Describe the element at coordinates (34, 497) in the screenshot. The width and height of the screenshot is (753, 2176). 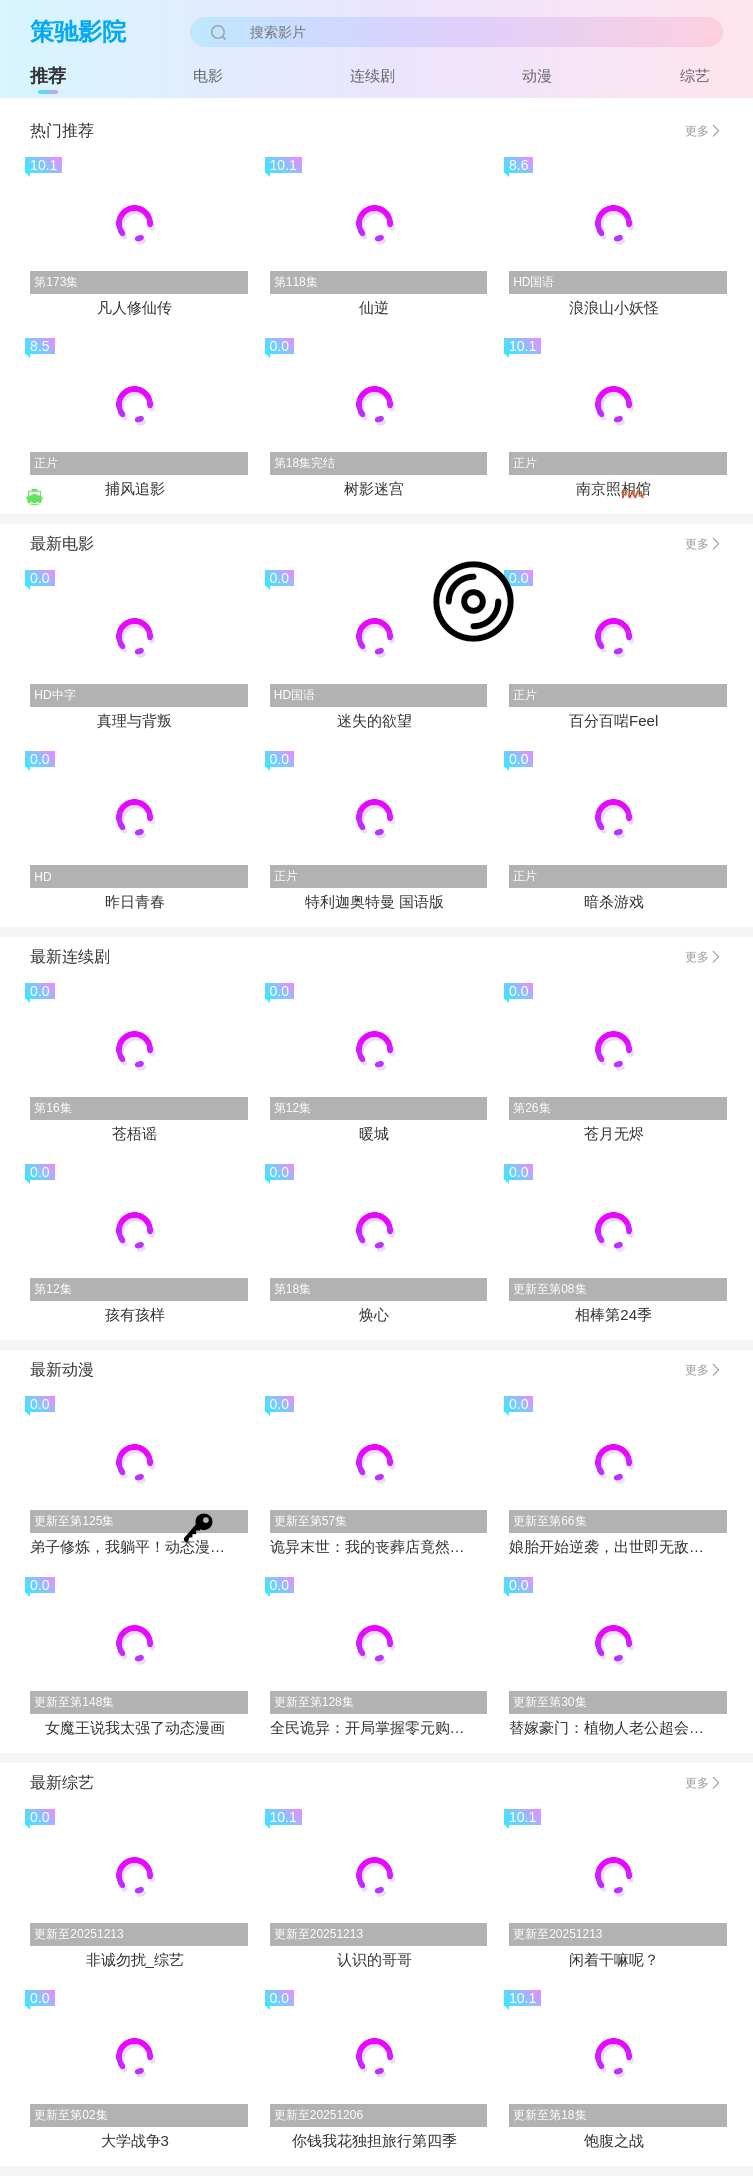
I see `access boat or ferry transportation options` at that location.